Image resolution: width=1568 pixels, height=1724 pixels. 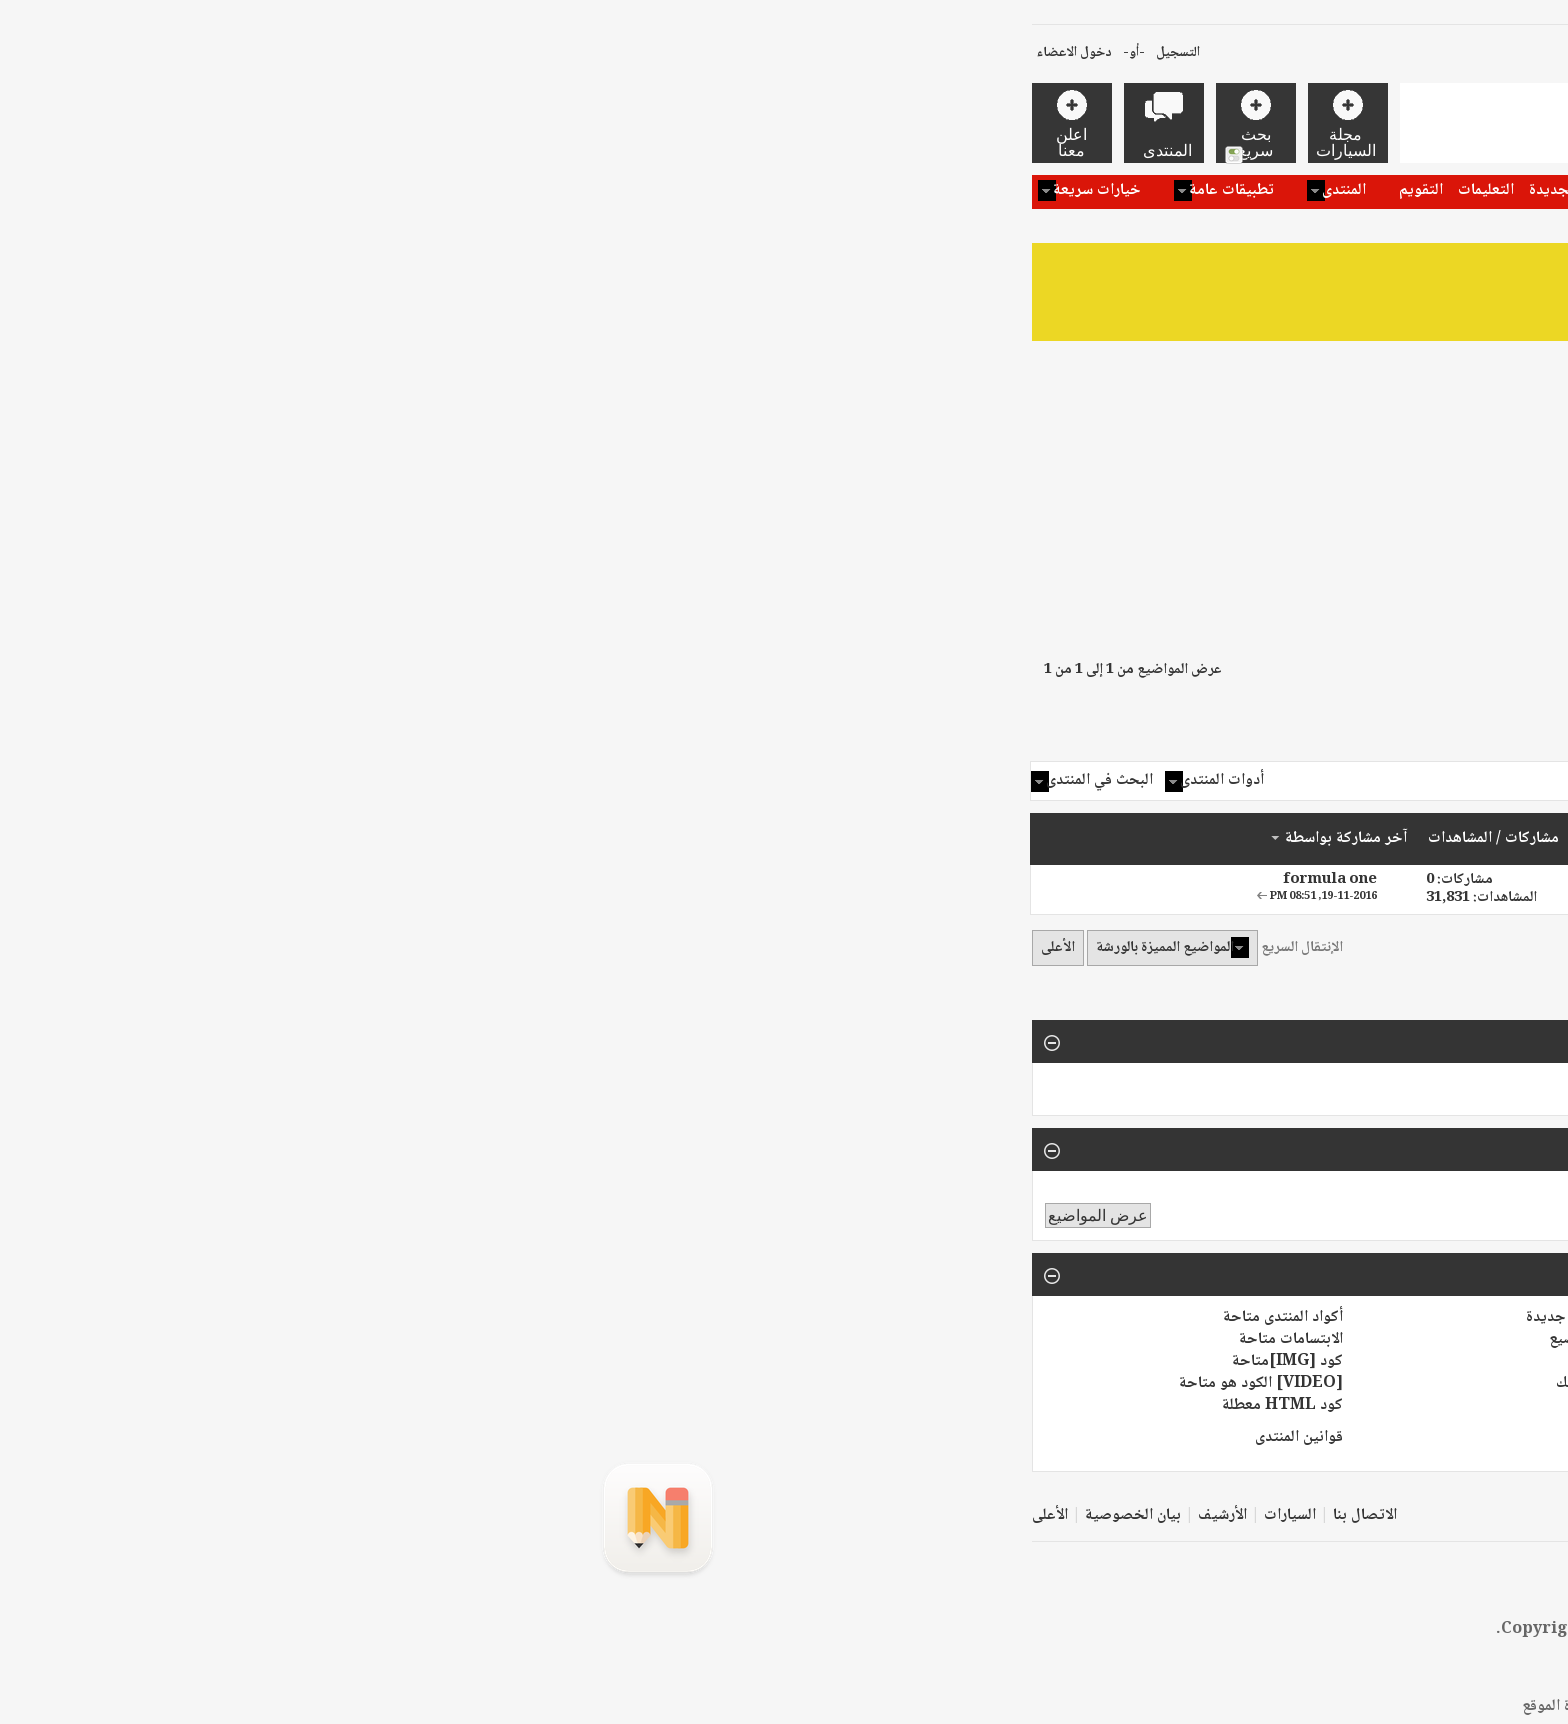 I want to click on open the Notable note-taking app, so click(x=658, y=1518).